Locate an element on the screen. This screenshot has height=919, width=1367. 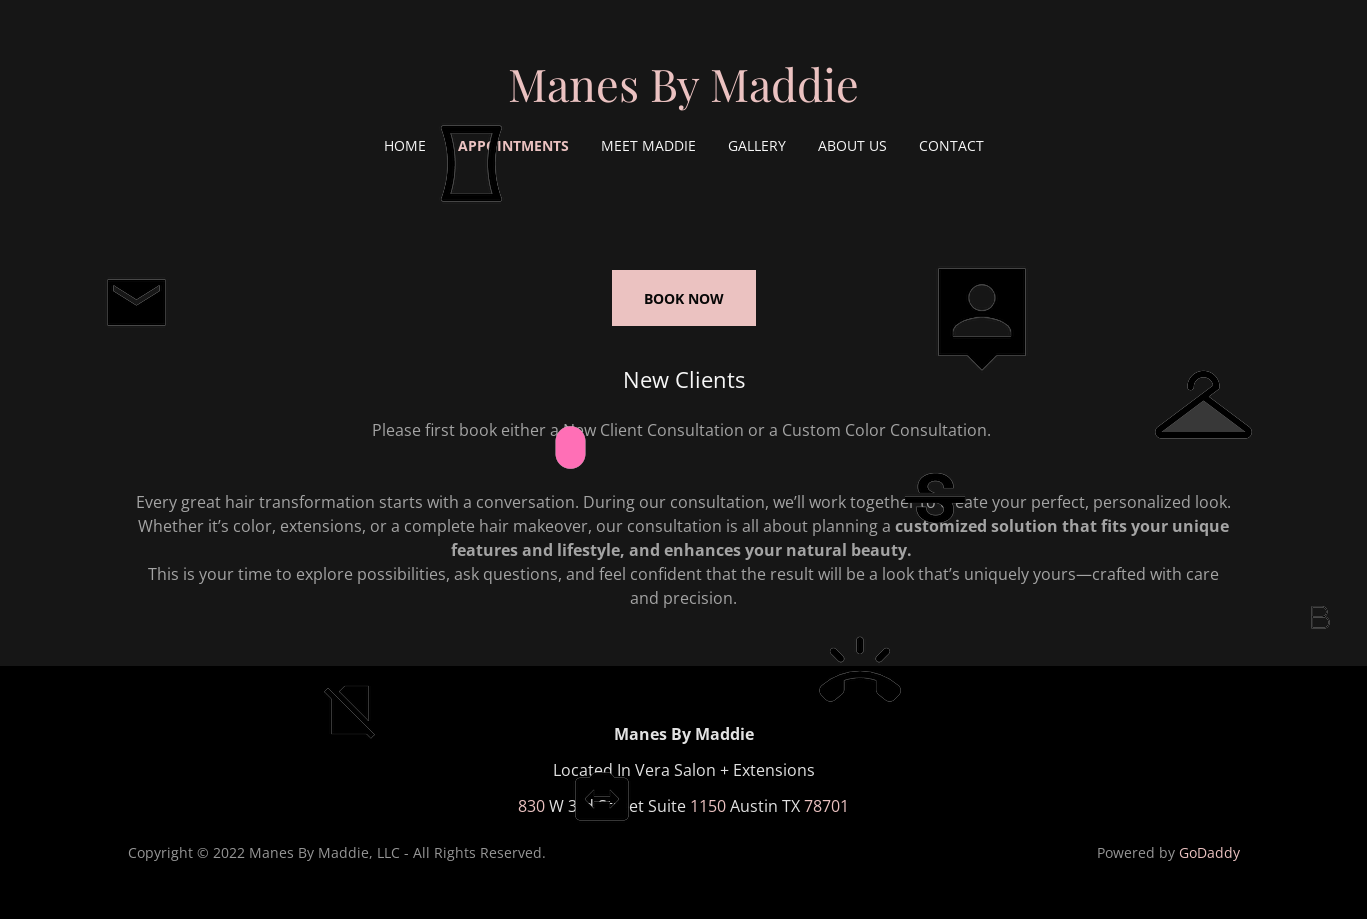
apply strikethrough formatting to selected text is located at coordinates (935, 503).